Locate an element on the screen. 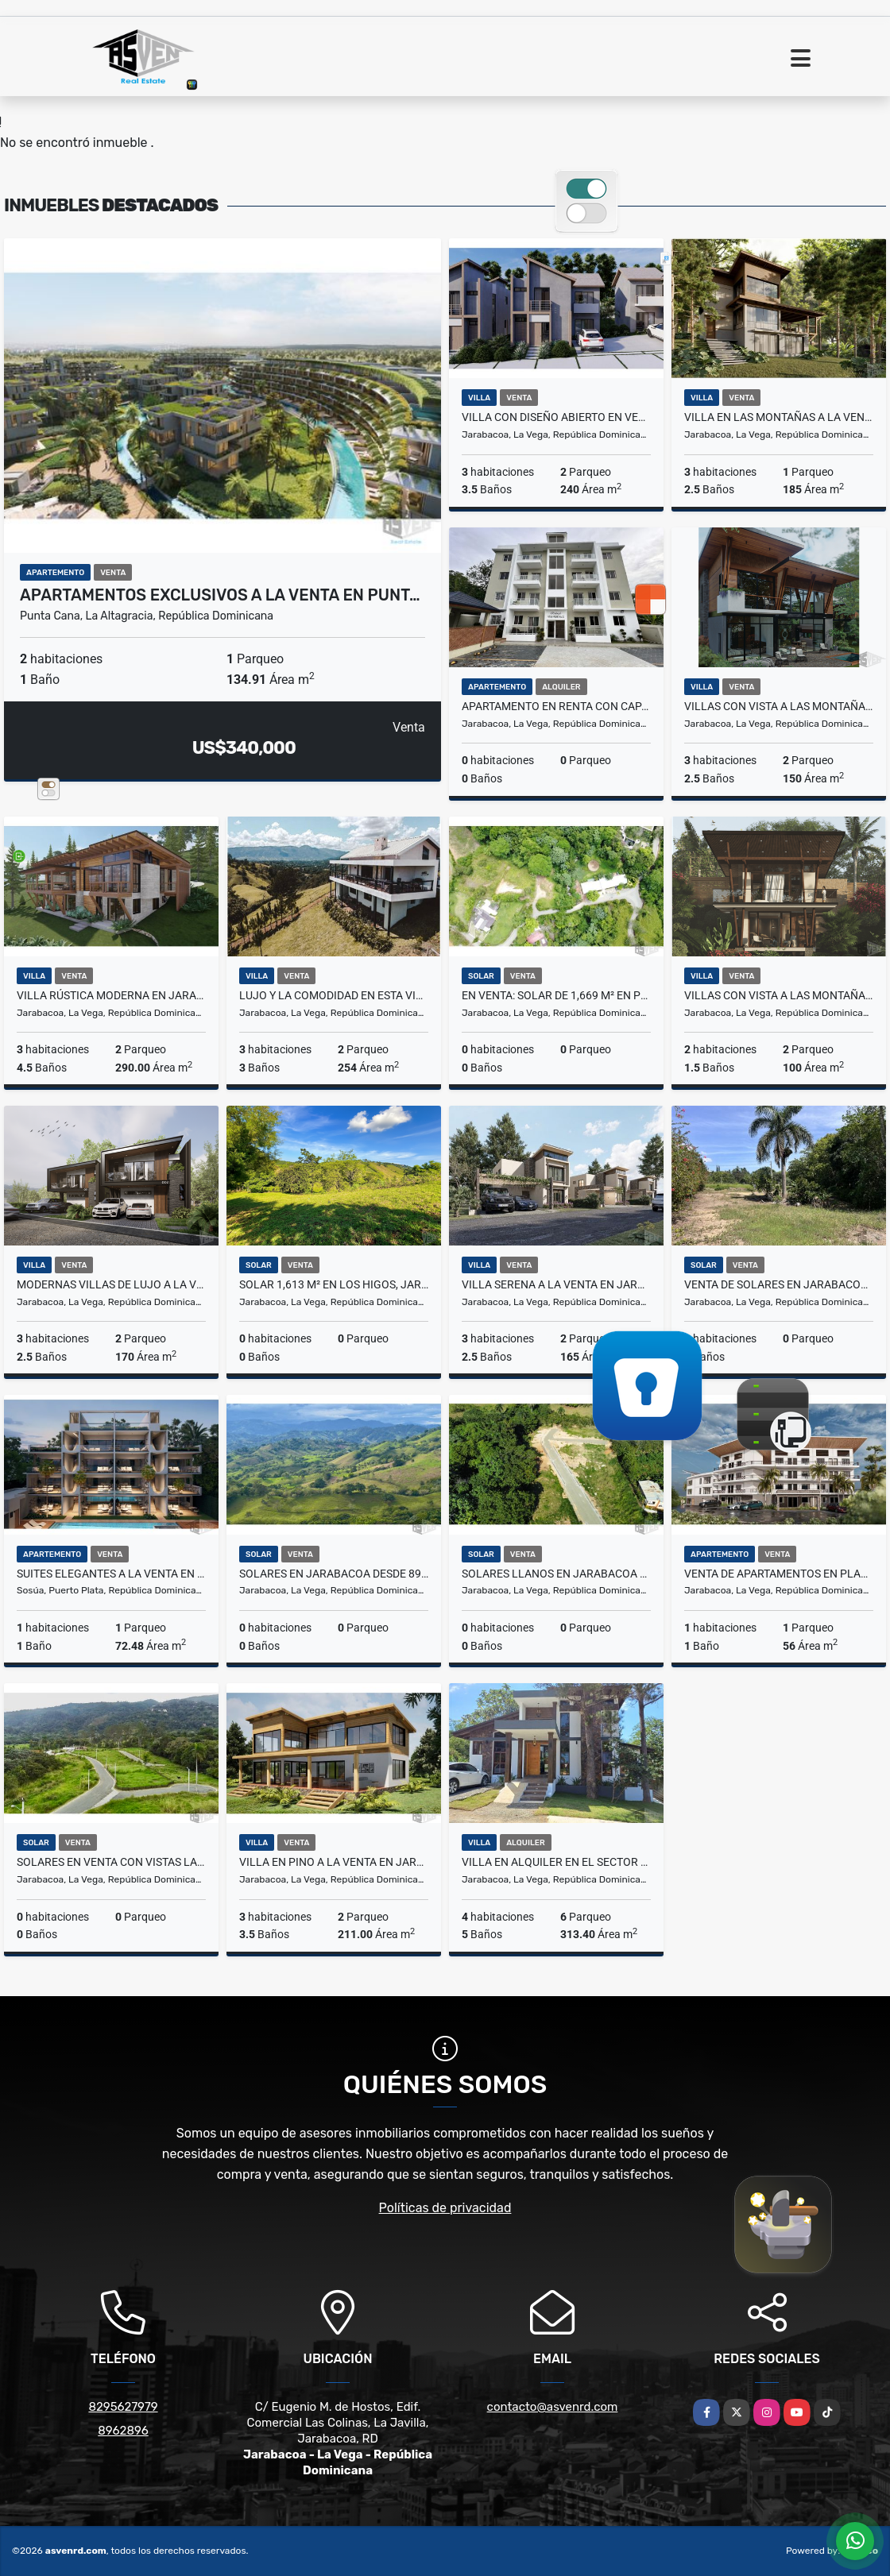 The width and height of the screenshot is (890, 2576). log out of your account is located at coordinates (19, 856).